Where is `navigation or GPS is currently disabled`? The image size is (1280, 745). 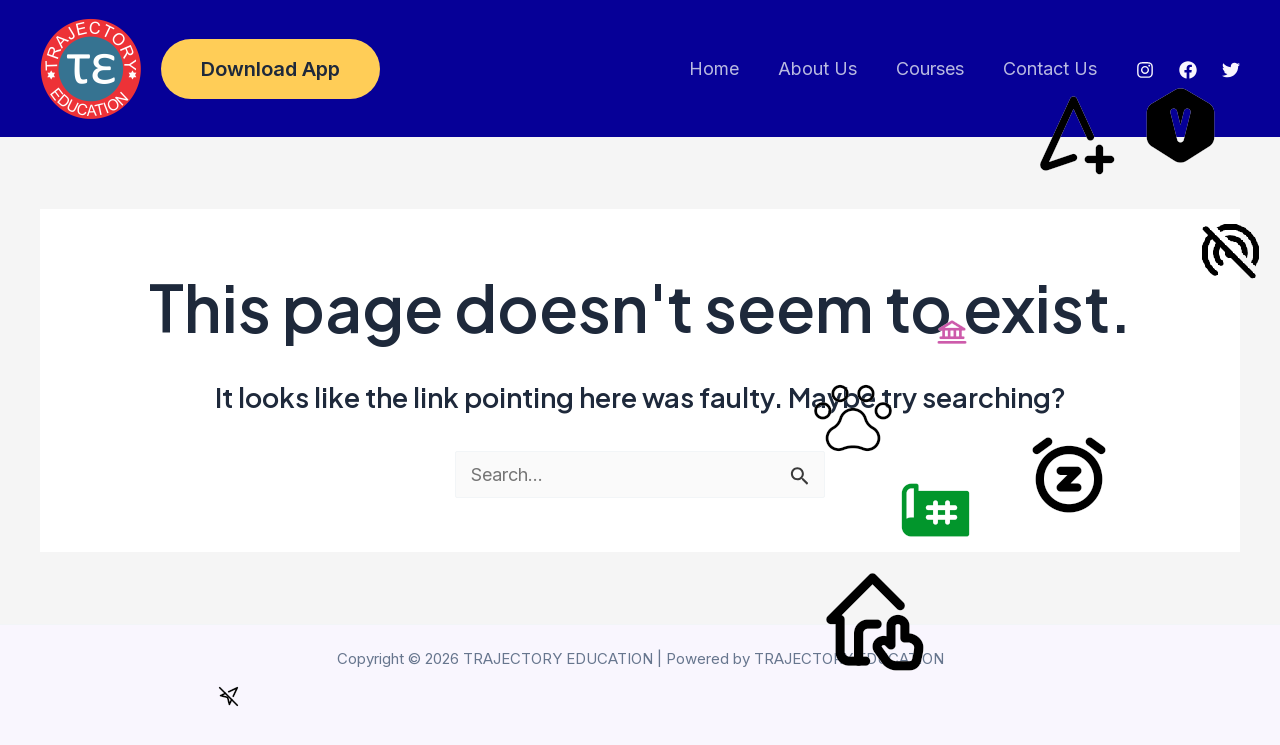 navigation or GPS is currently disabled is located at coordinates (228, 696).